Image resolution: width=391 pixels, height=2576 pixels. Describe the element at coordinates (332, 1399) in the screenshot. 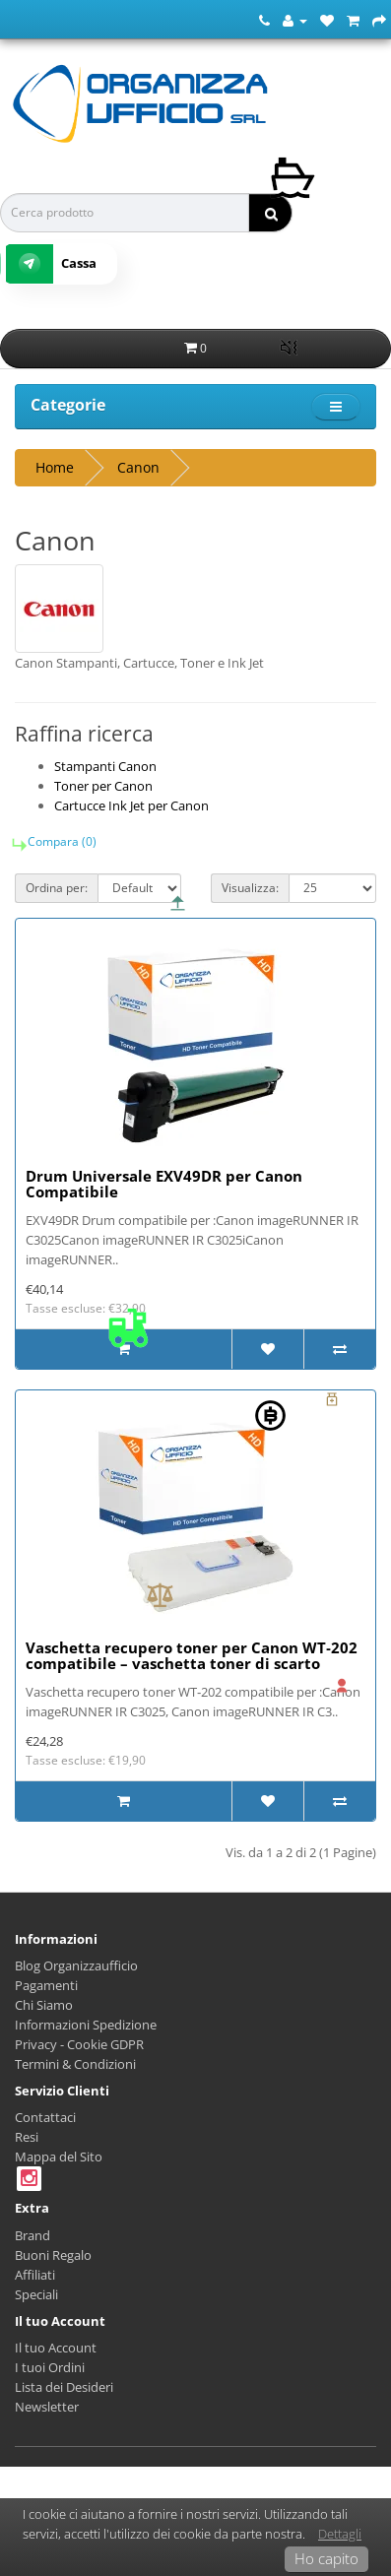

I see `view medication information` at that location.